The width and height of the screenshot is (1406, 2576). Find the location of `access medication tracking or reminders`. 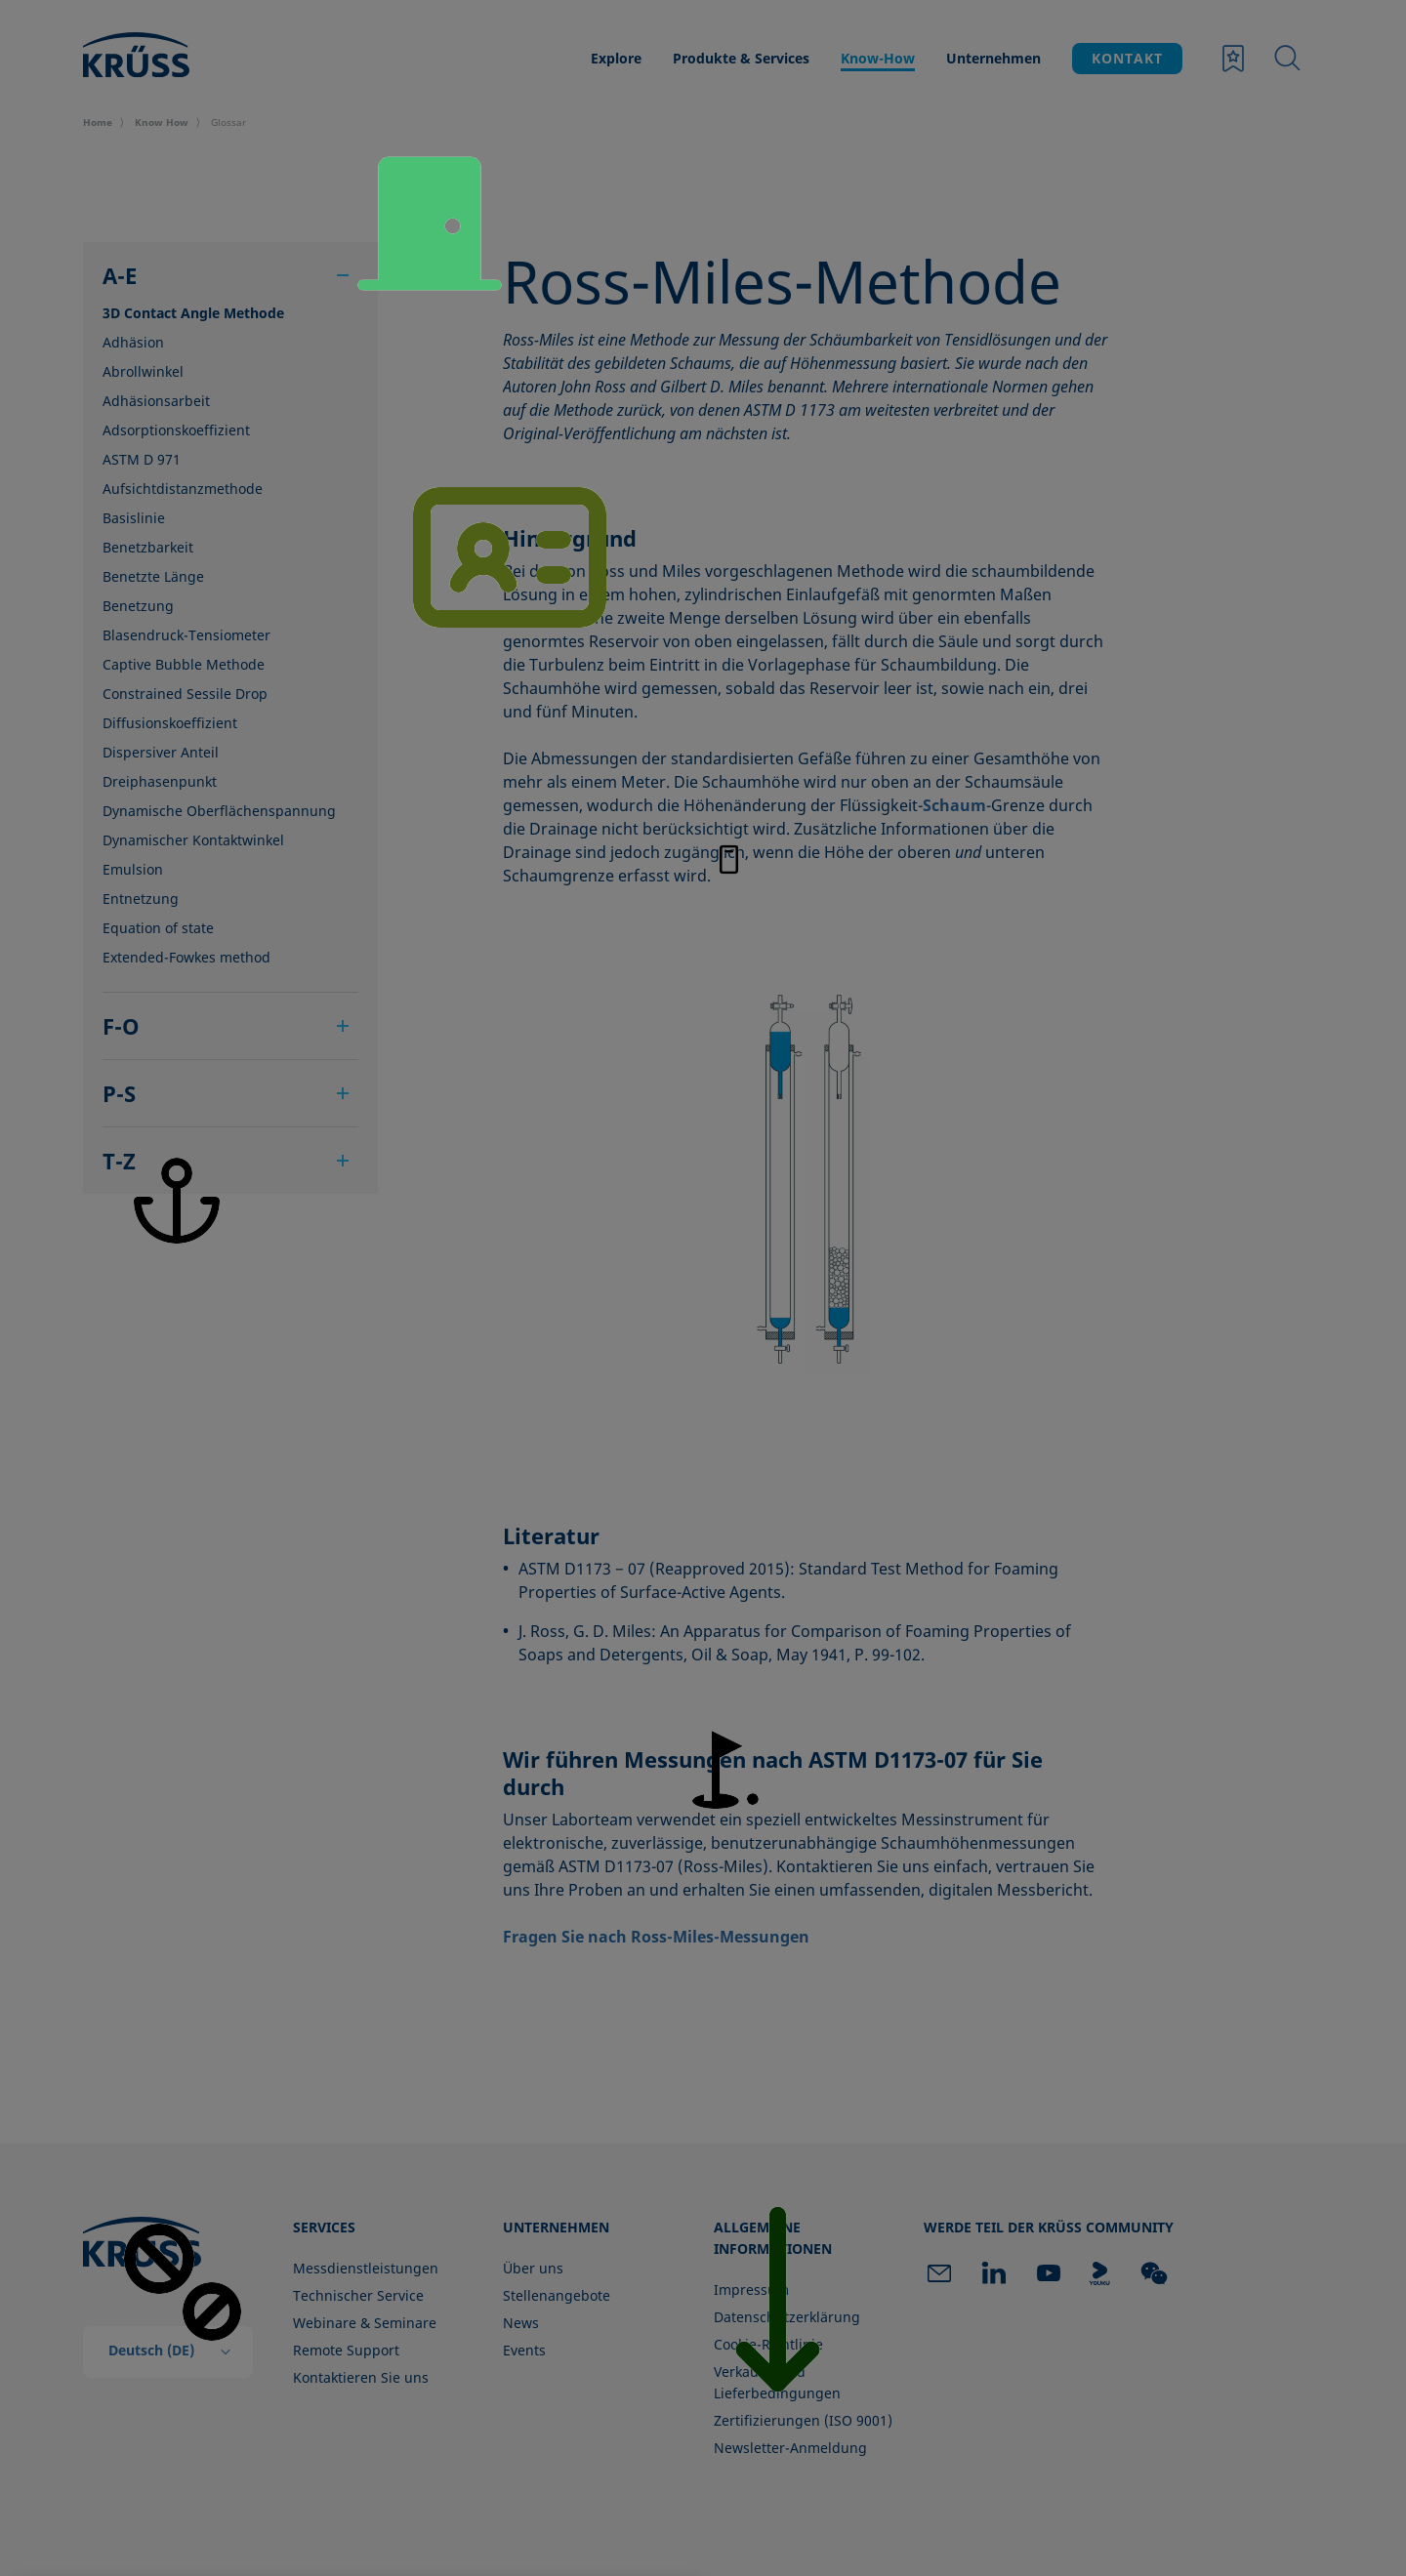

access medication tracking or reminders is located at coordinates (183, 2282).